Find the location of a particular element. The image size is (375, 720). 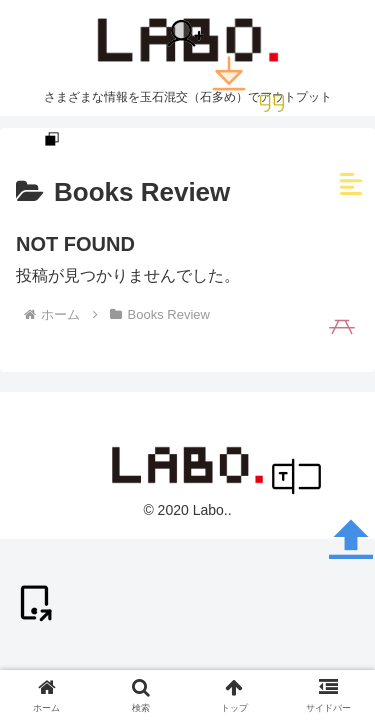

download file to device is located at coordinates (229, 74).